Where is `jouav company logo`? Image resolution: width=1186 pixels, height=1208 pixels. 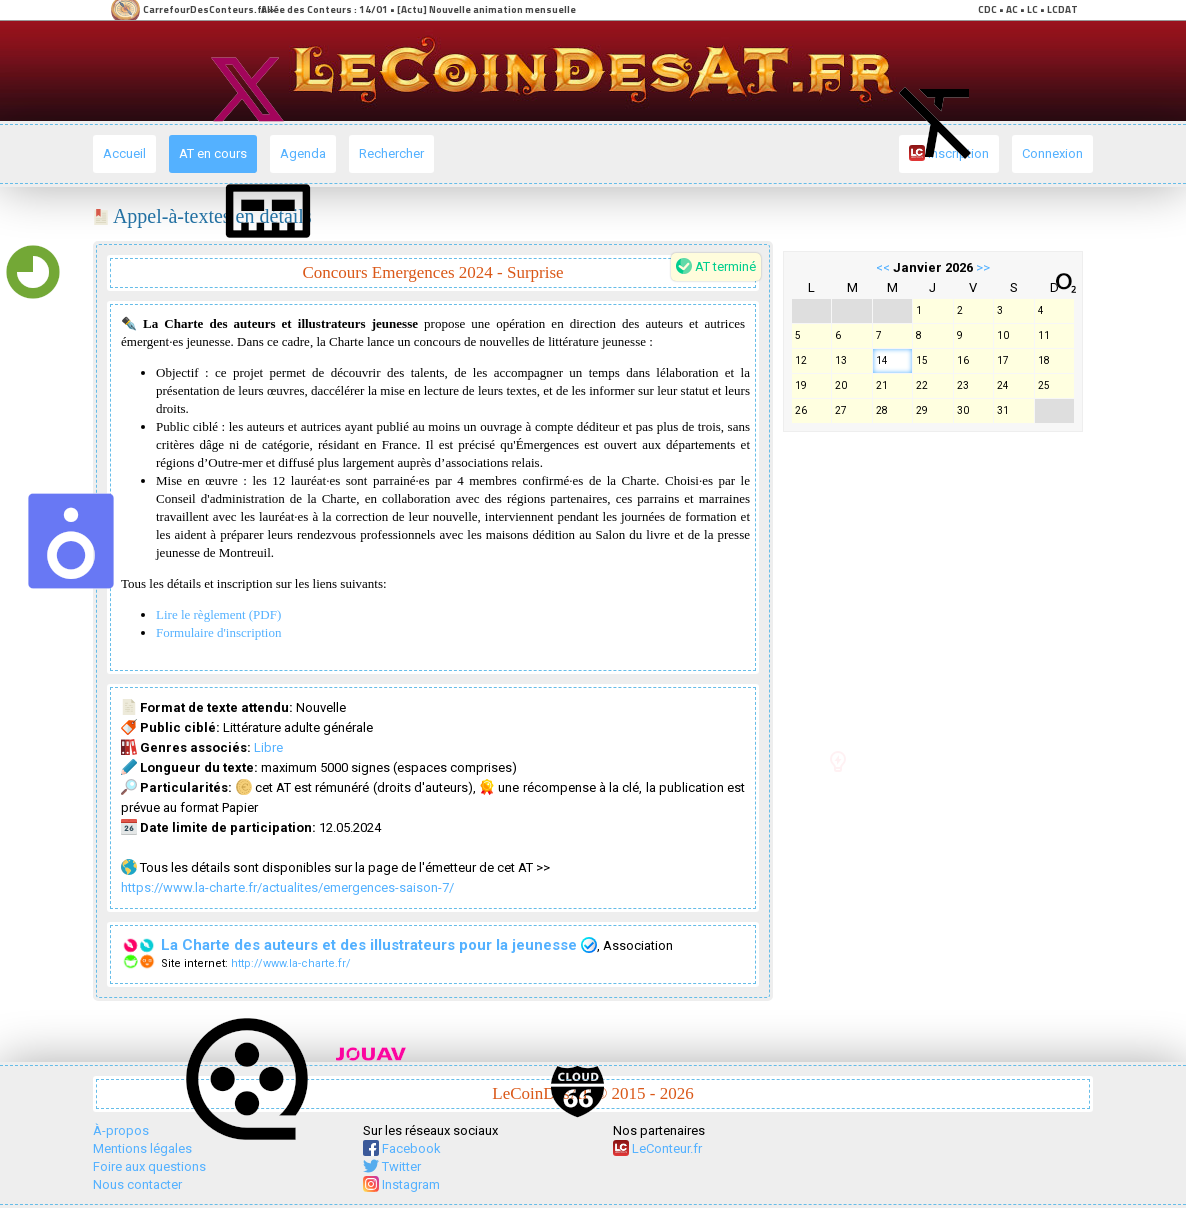 jouav company logo is located at coordinates (371, 1054).